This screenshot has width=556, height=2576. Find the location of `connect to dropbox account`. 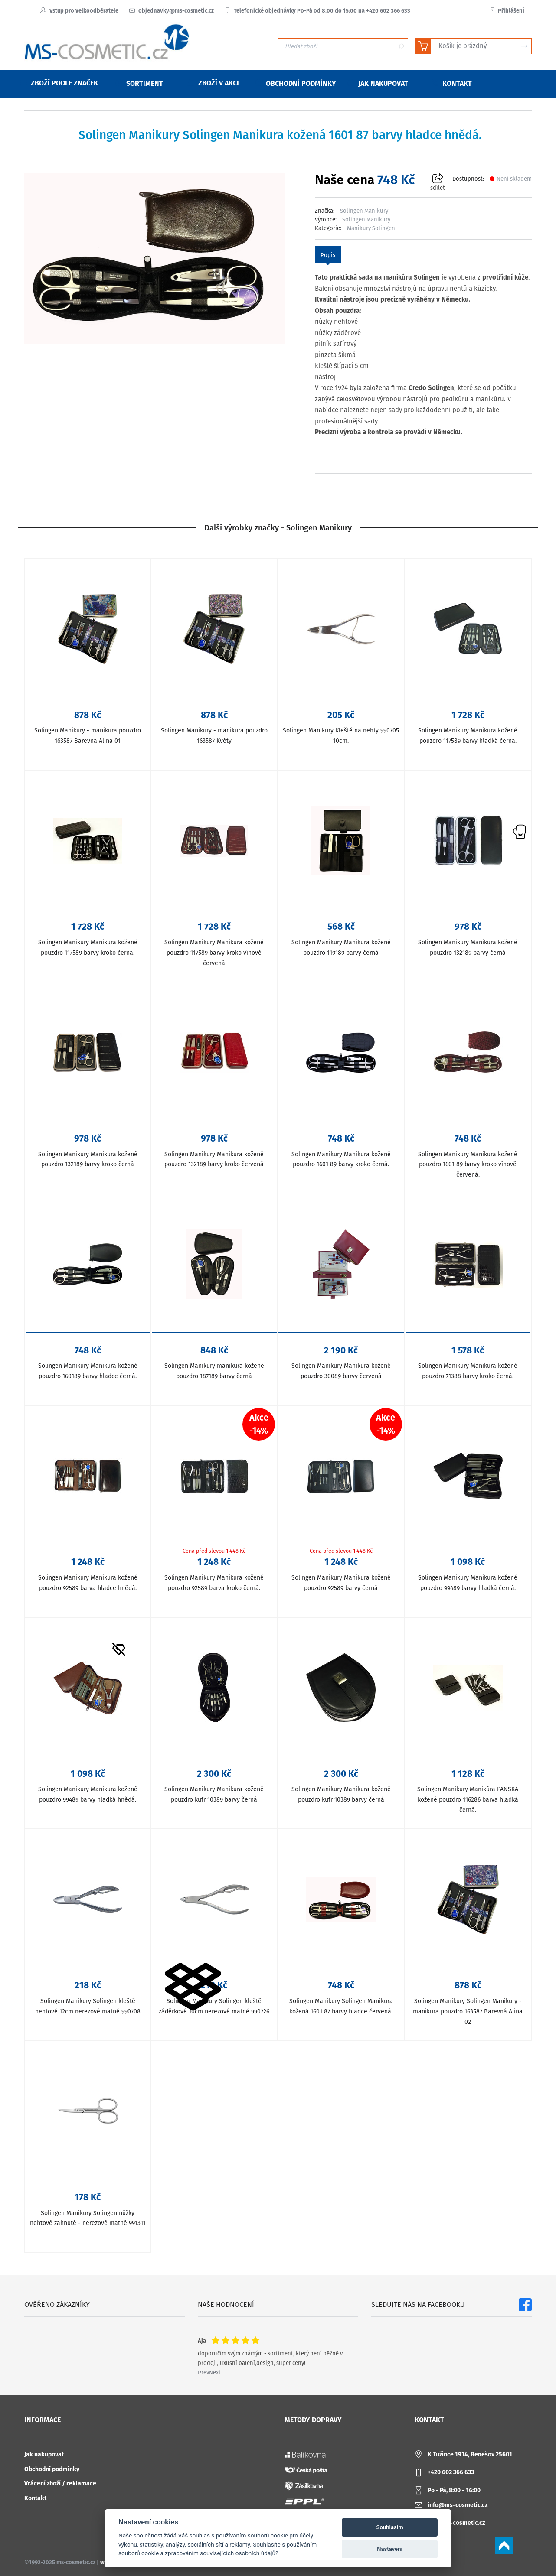

connect to dropbox account is located at coordinates (193, 1985).